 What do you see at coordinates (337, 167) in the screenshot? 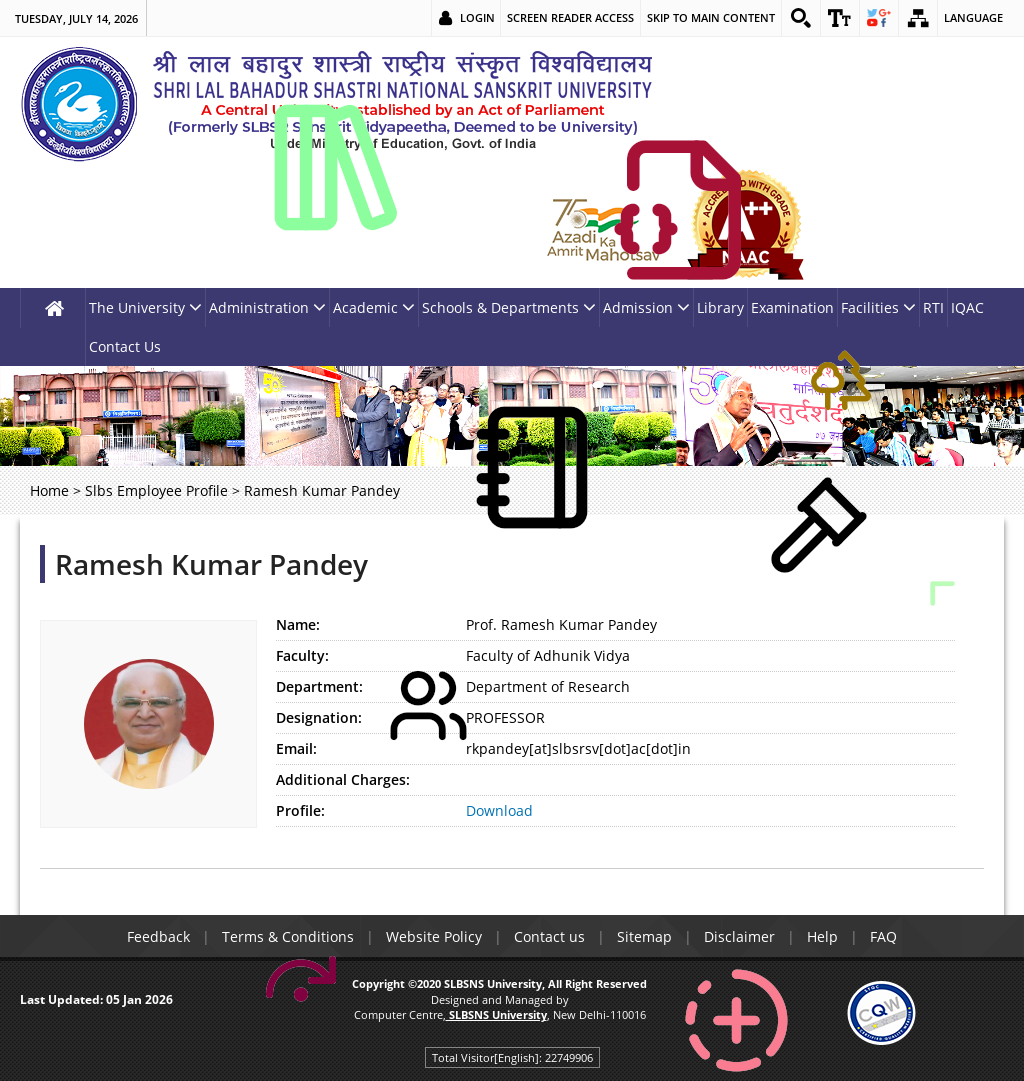
I see `access your library or collection` at bounding box center [337, 167].